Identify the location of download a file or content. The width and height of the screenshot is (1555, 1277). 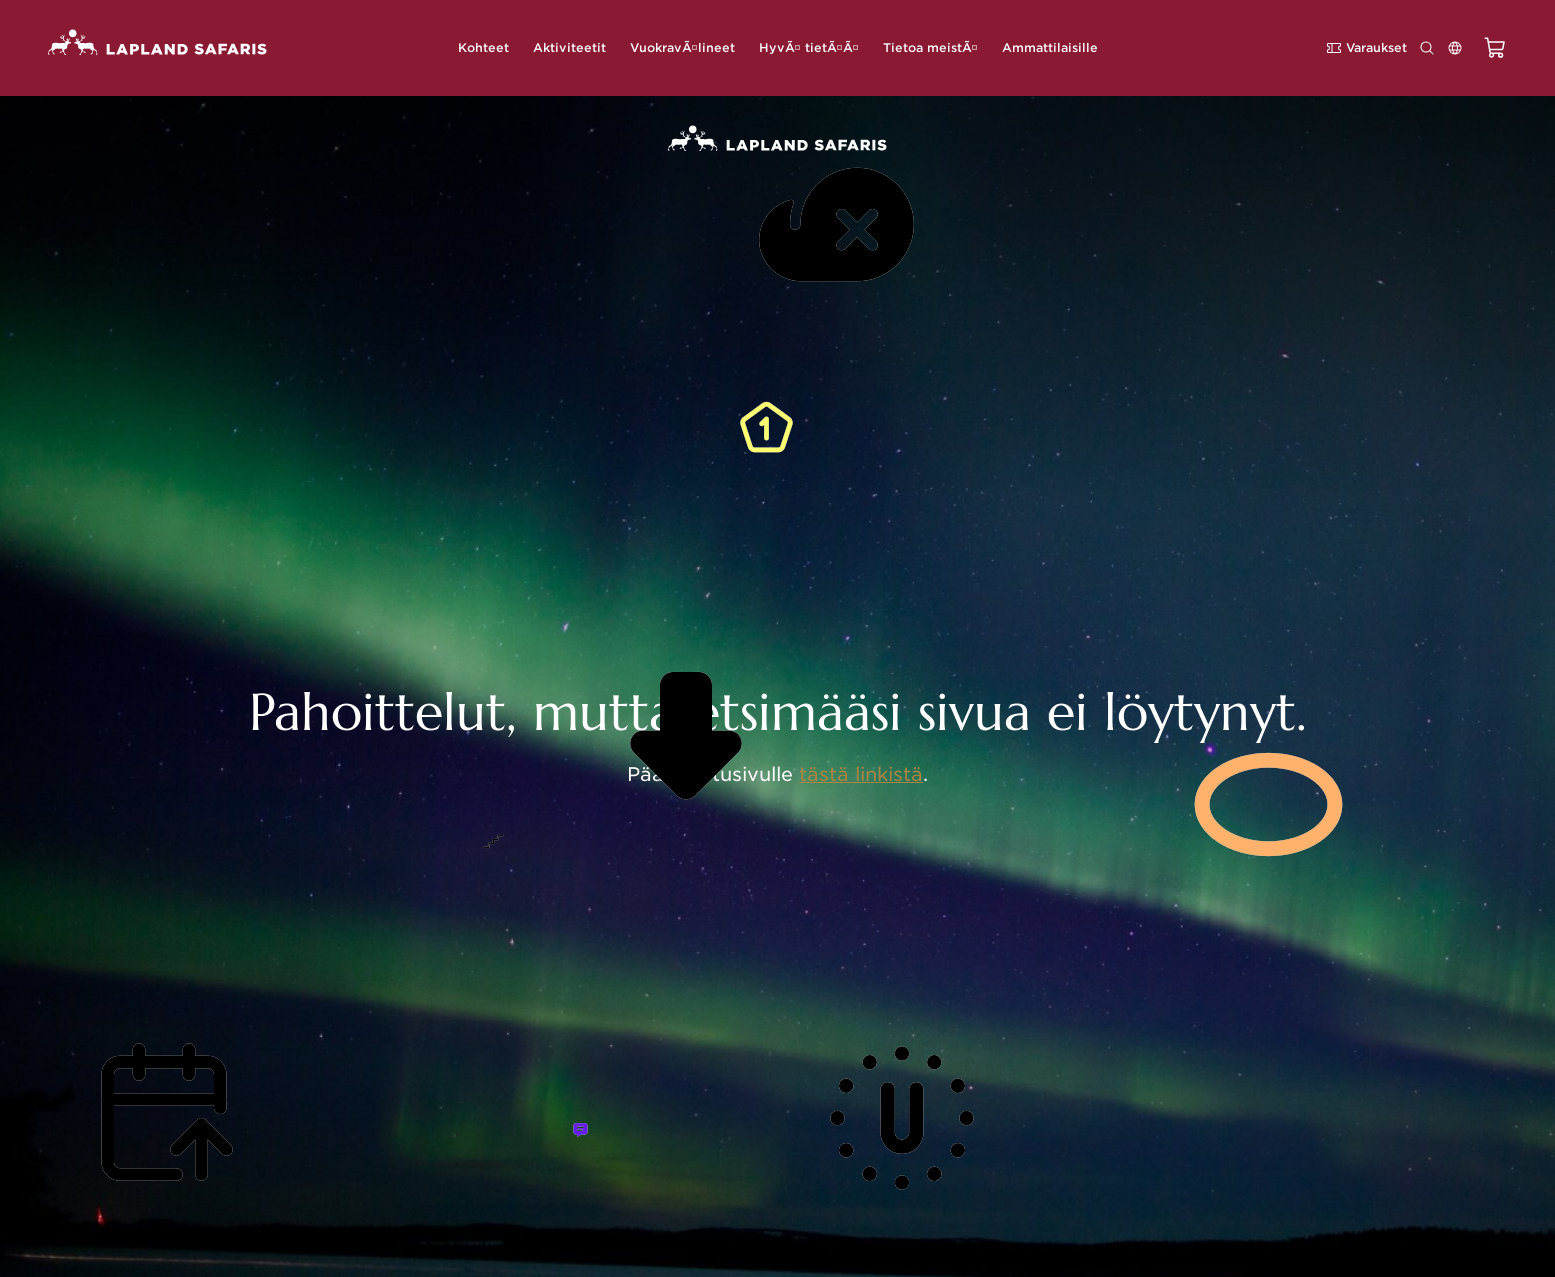
(686, 737).